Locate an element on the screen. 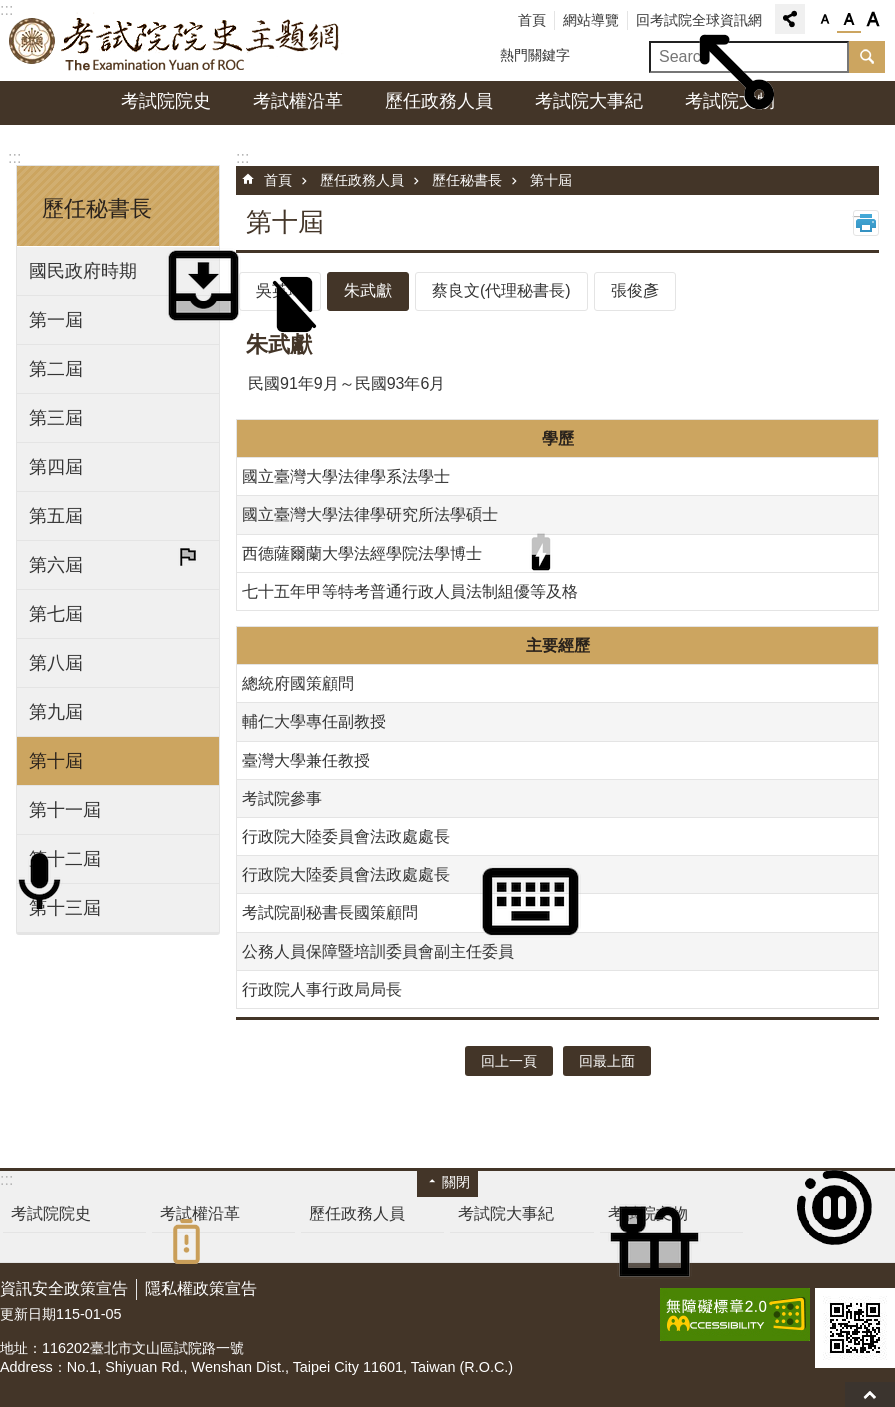 The image size is (895, 1407). move message to inbox is located at coordinates (203, 285).